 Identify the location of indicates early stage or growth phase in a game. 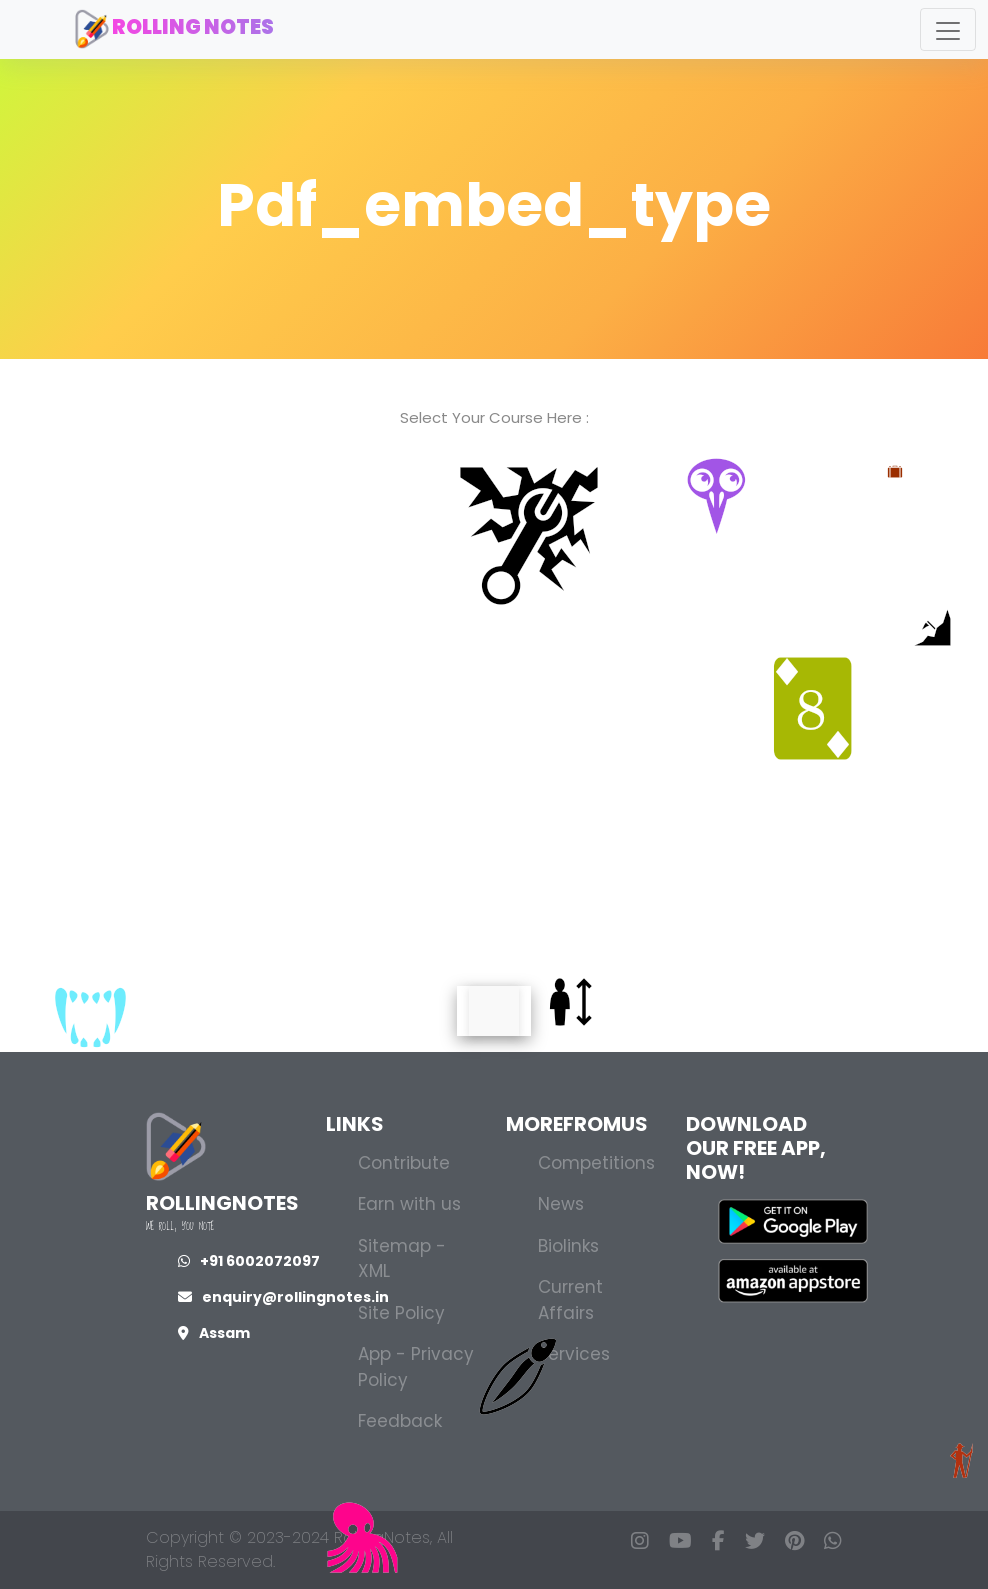
(518, 1375).